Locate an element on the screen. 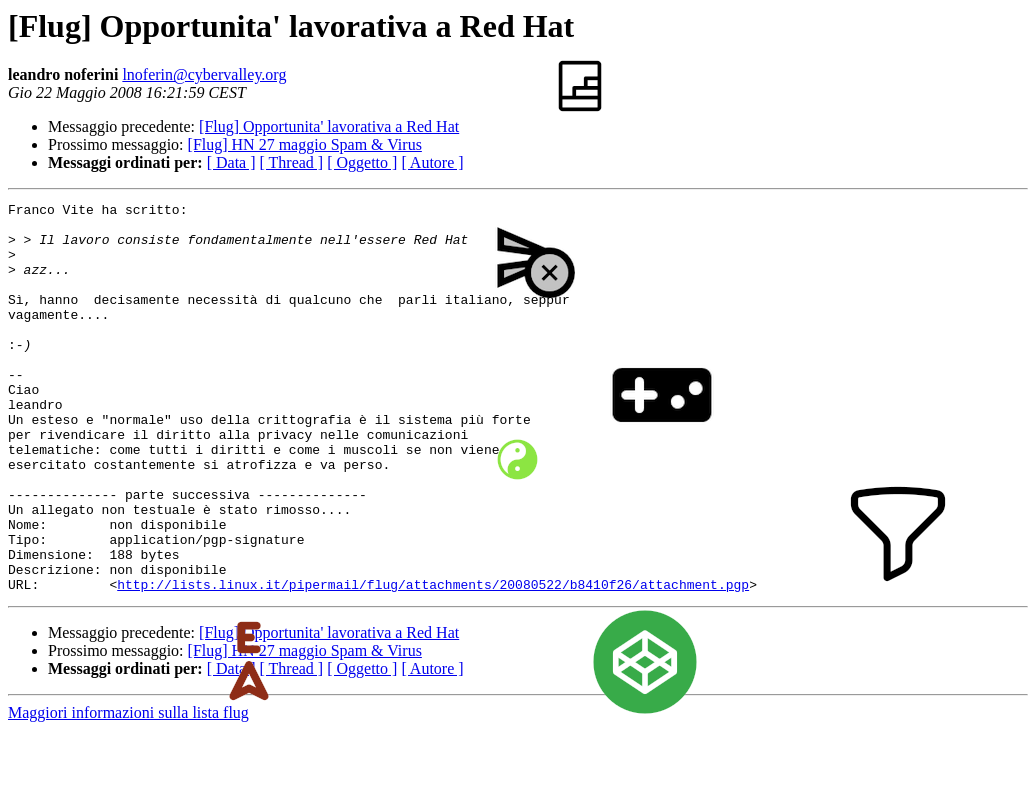 The height and width of the screenshot is (808, 1036). filter or sort content is located at coordinates (898, 534).